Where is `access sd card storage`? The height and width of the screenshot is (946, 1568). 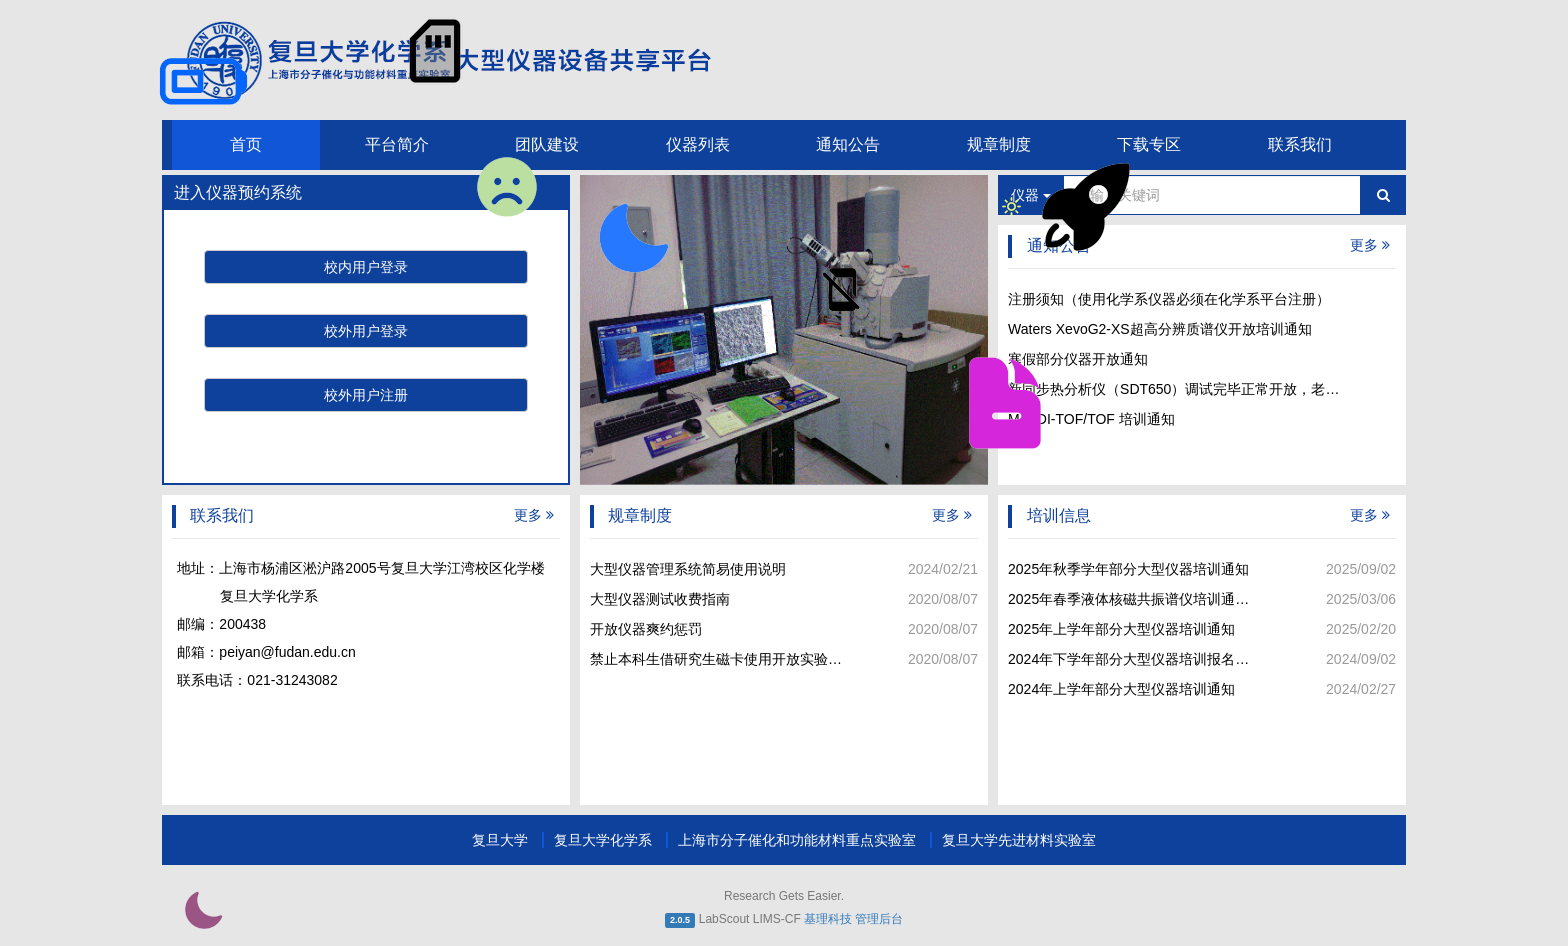
access sd card storage is located at coordinates (435, 51).